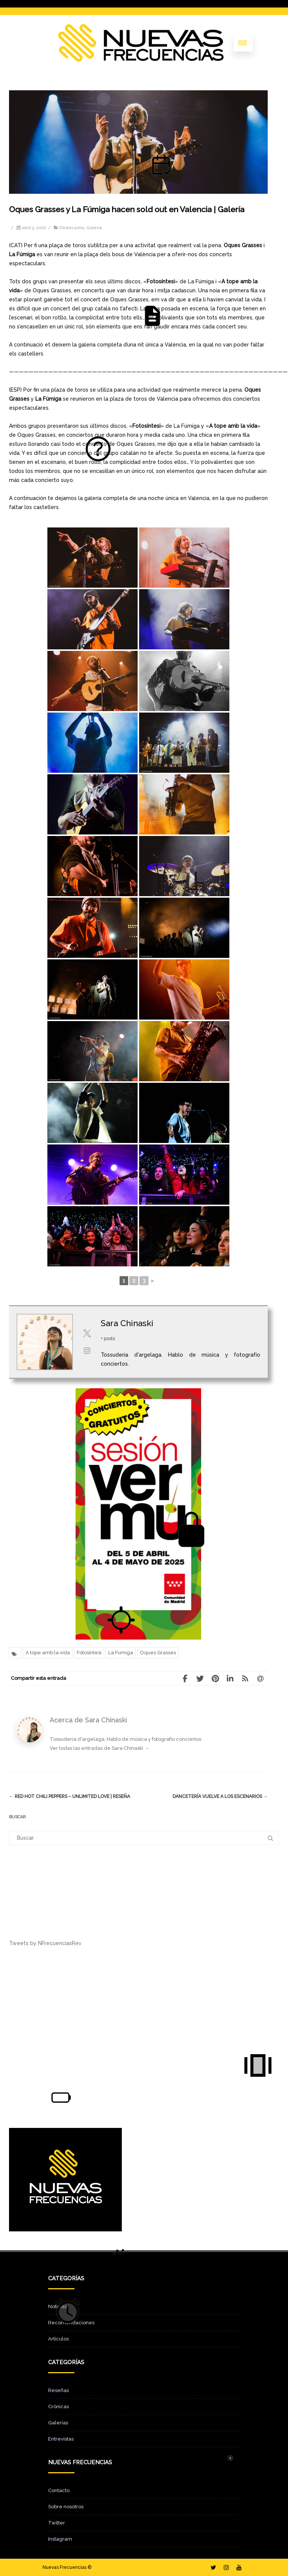  What do you see at coordinates (68, 2311) in the screenshot?
I see `set or manage alarms` at bounding box center [68, 2311].